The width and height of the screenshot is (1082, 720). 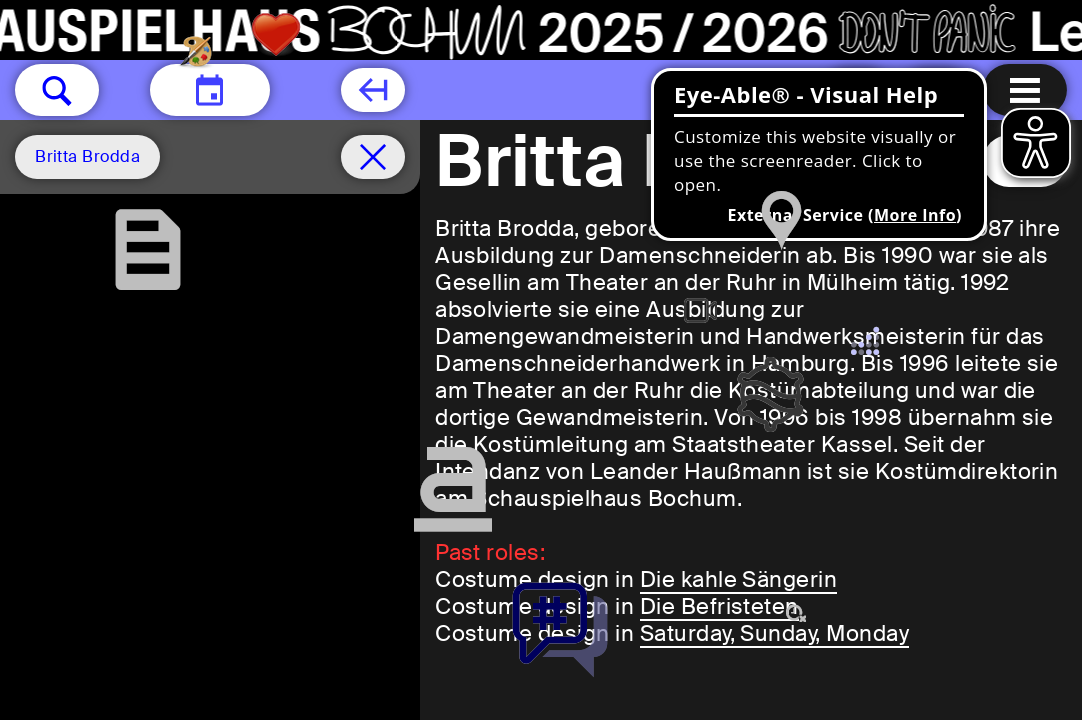 What do you see at coordinates (195, 52) in the screenshot?
I see `open graphics or drawing applications` at bounding box center [195, 52].